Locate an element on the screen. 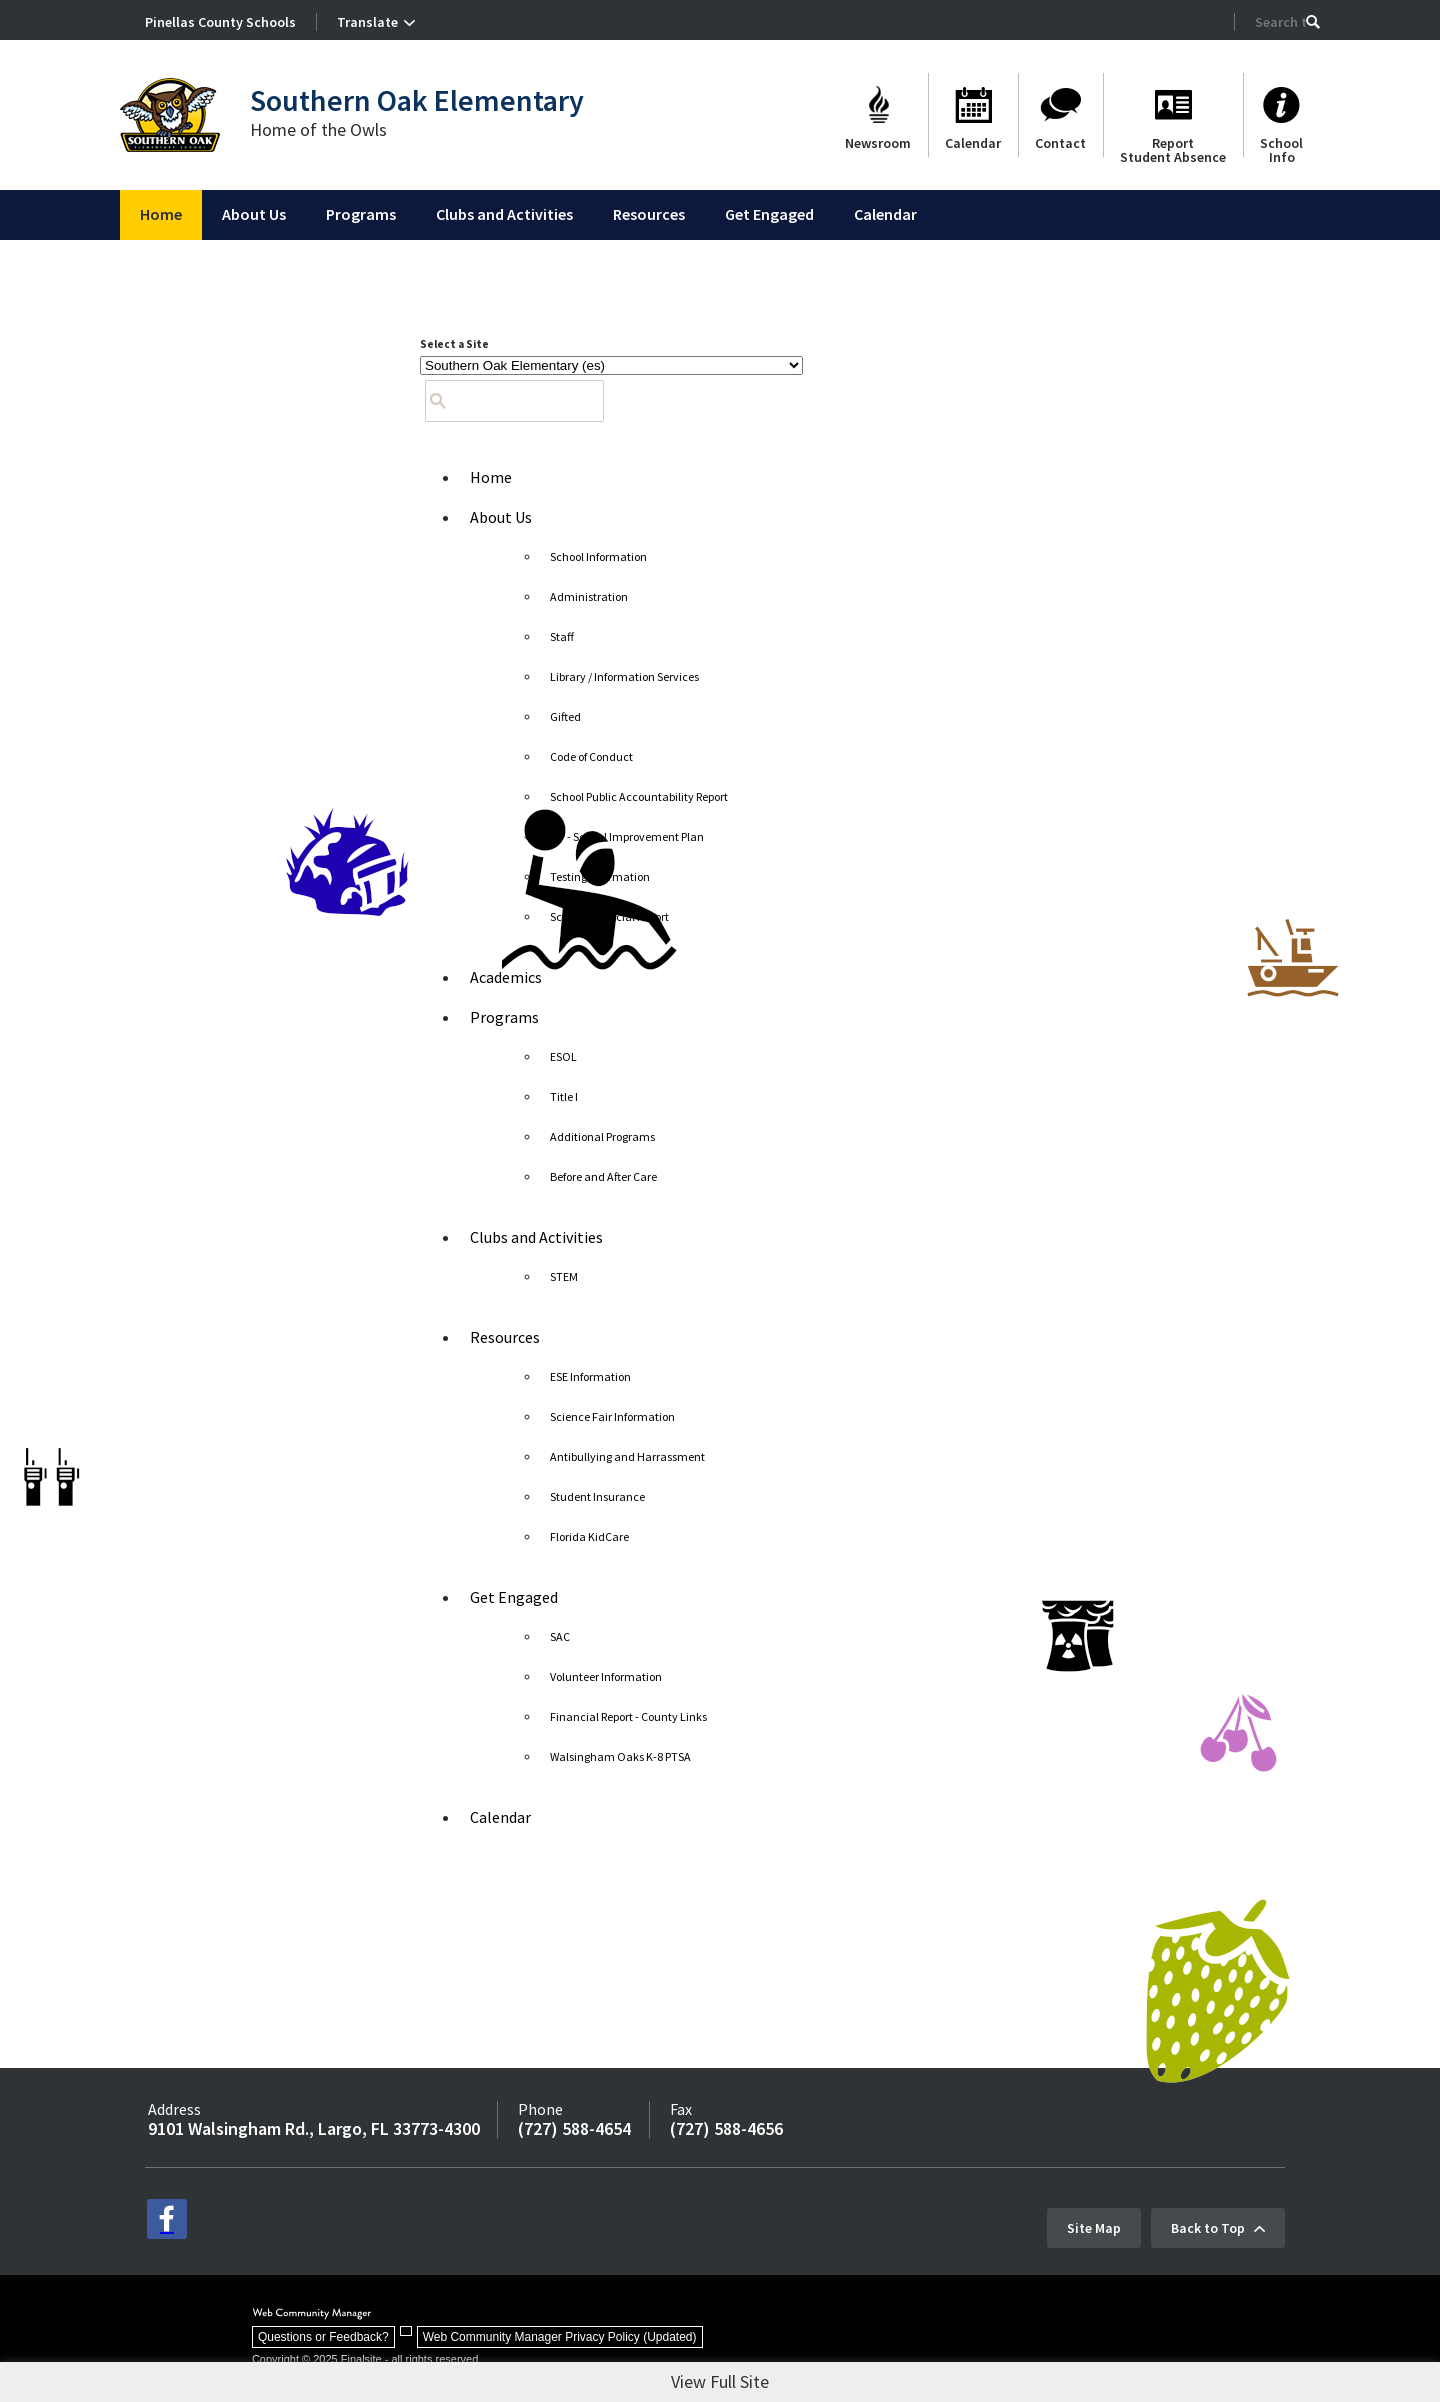 The width and height of the screenshot is (1440, 2402). select strawberry flavor or ingredient is located at coordinates (1218, 1991).